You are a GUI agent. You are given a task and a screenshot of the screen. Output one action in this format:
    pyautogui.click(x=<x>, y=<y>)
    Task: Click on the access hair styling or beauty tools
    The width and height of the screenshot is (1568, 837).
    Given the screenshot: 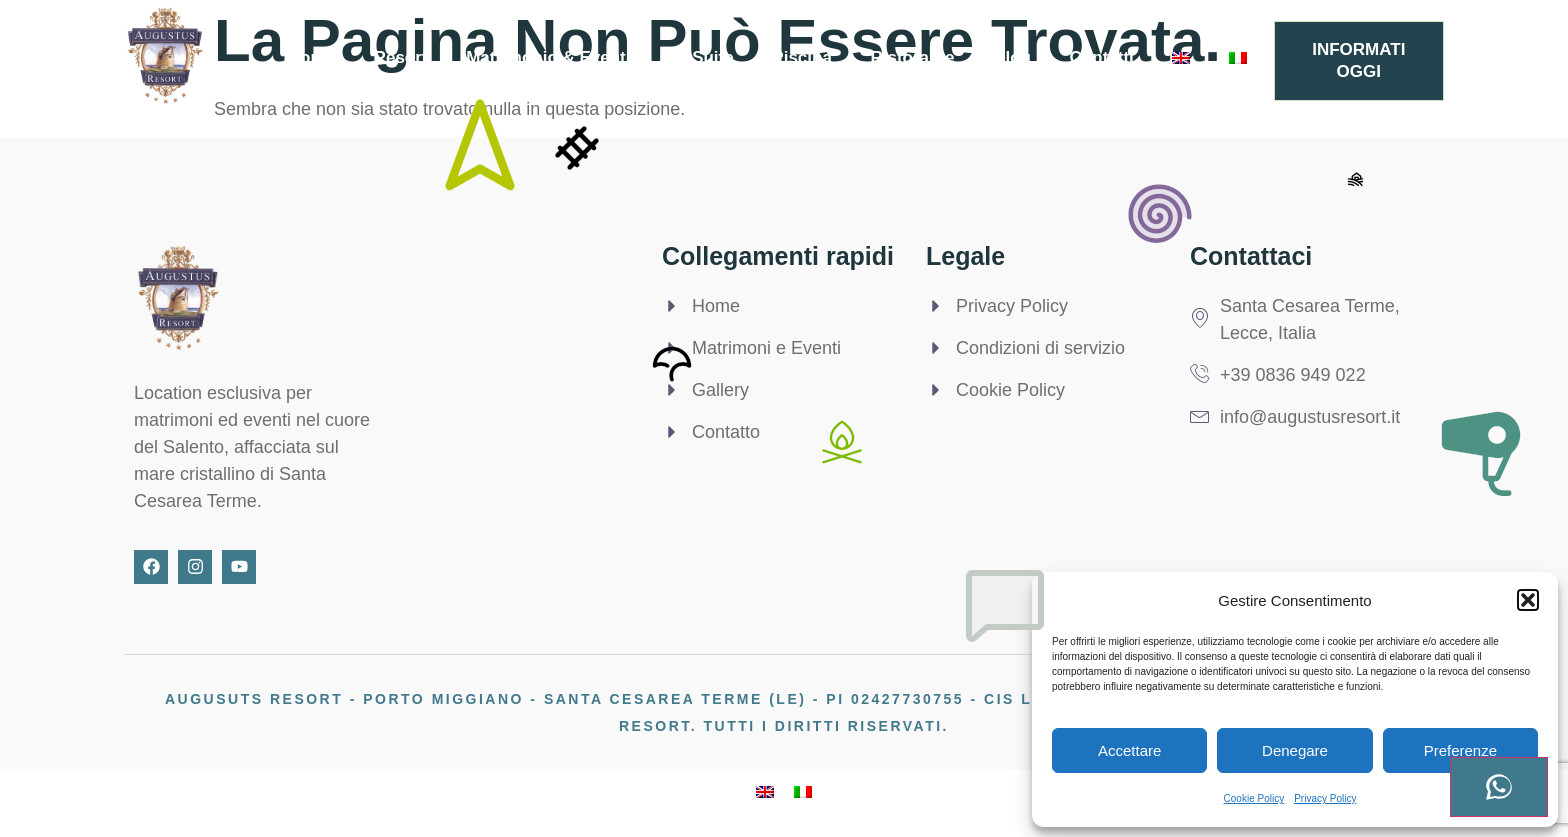 What is the action you would take?
    pyautogui.click(x=1482, y=449)
    